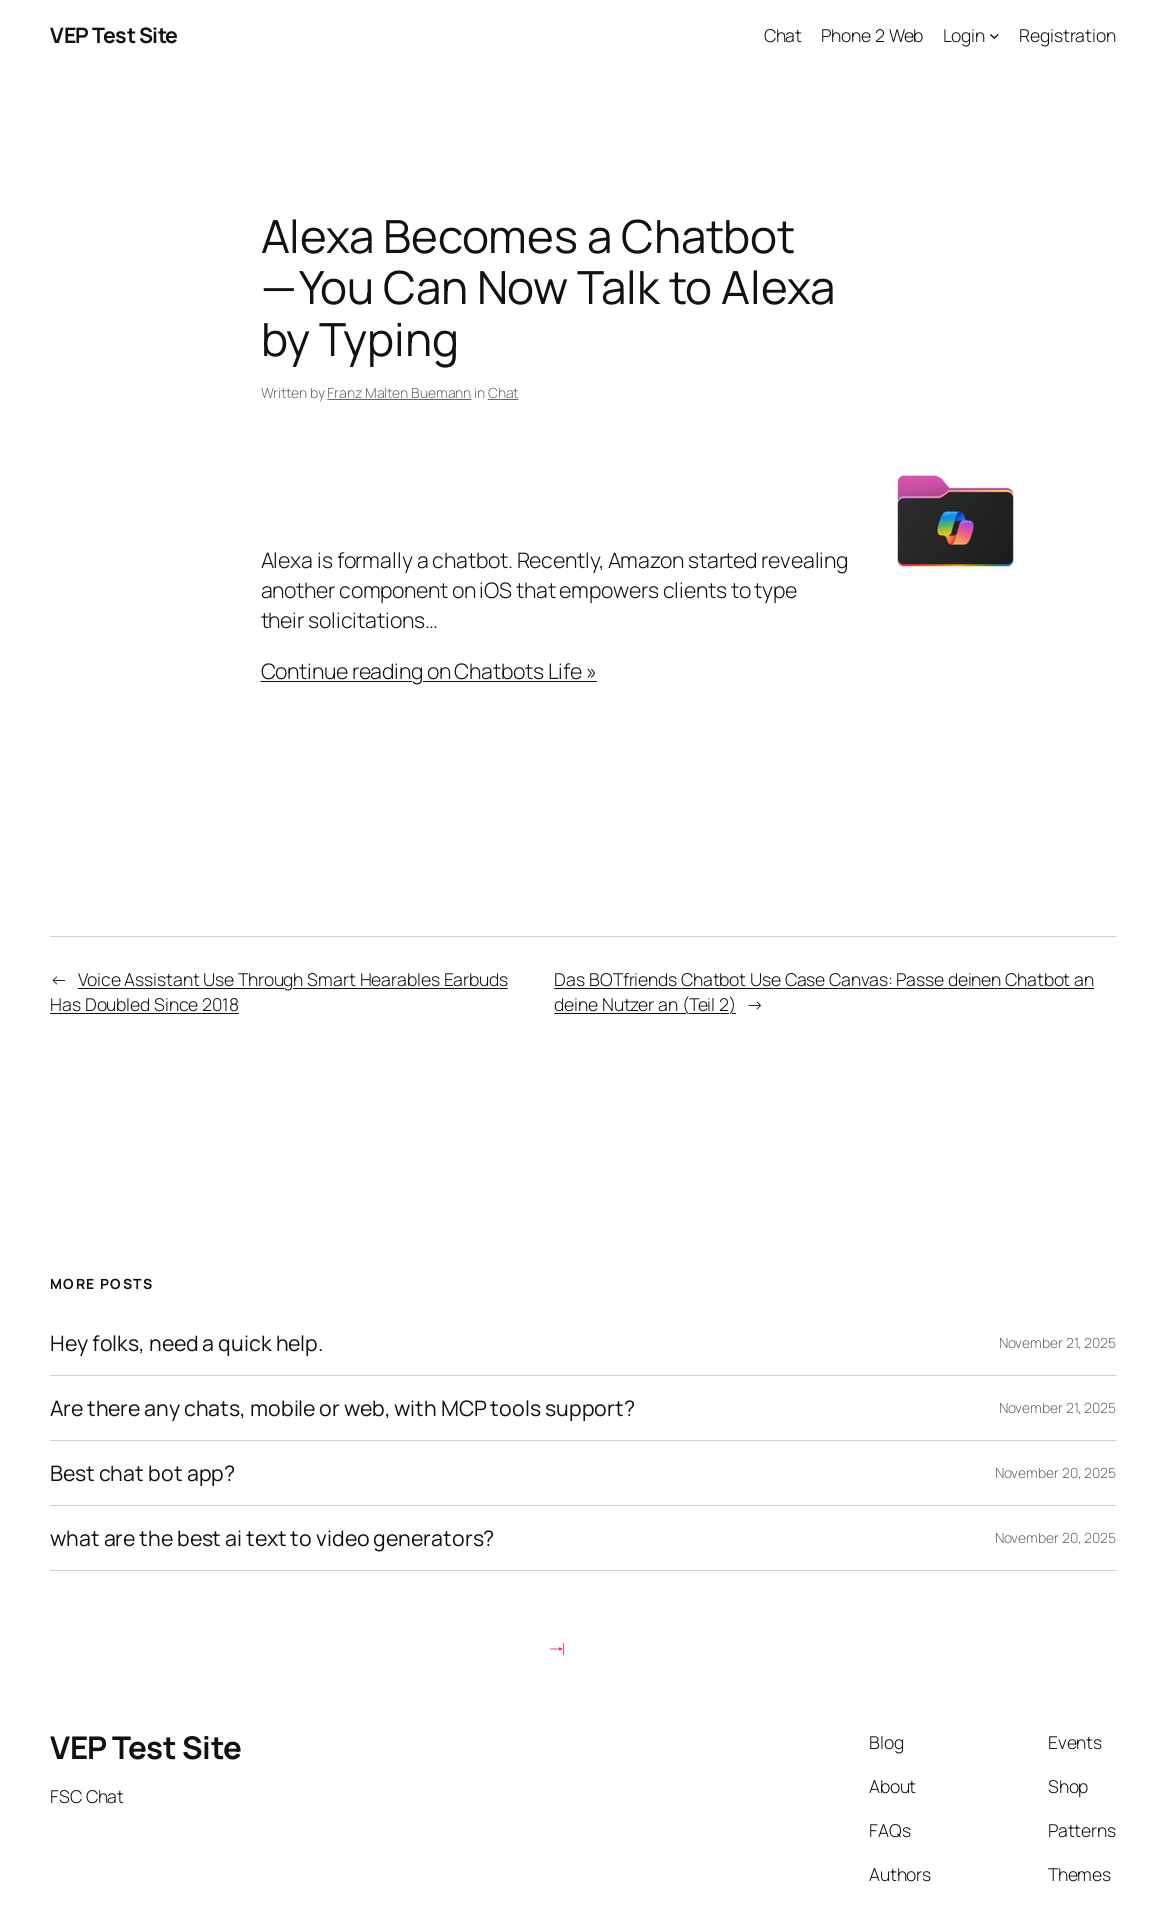 The width and height of the screenshot is (1166, 1922). What do you see at coordinates (557, 1649) in the screenshot?
I see `skip to the last item in a list or queue` at bounding box center [557, 1649].